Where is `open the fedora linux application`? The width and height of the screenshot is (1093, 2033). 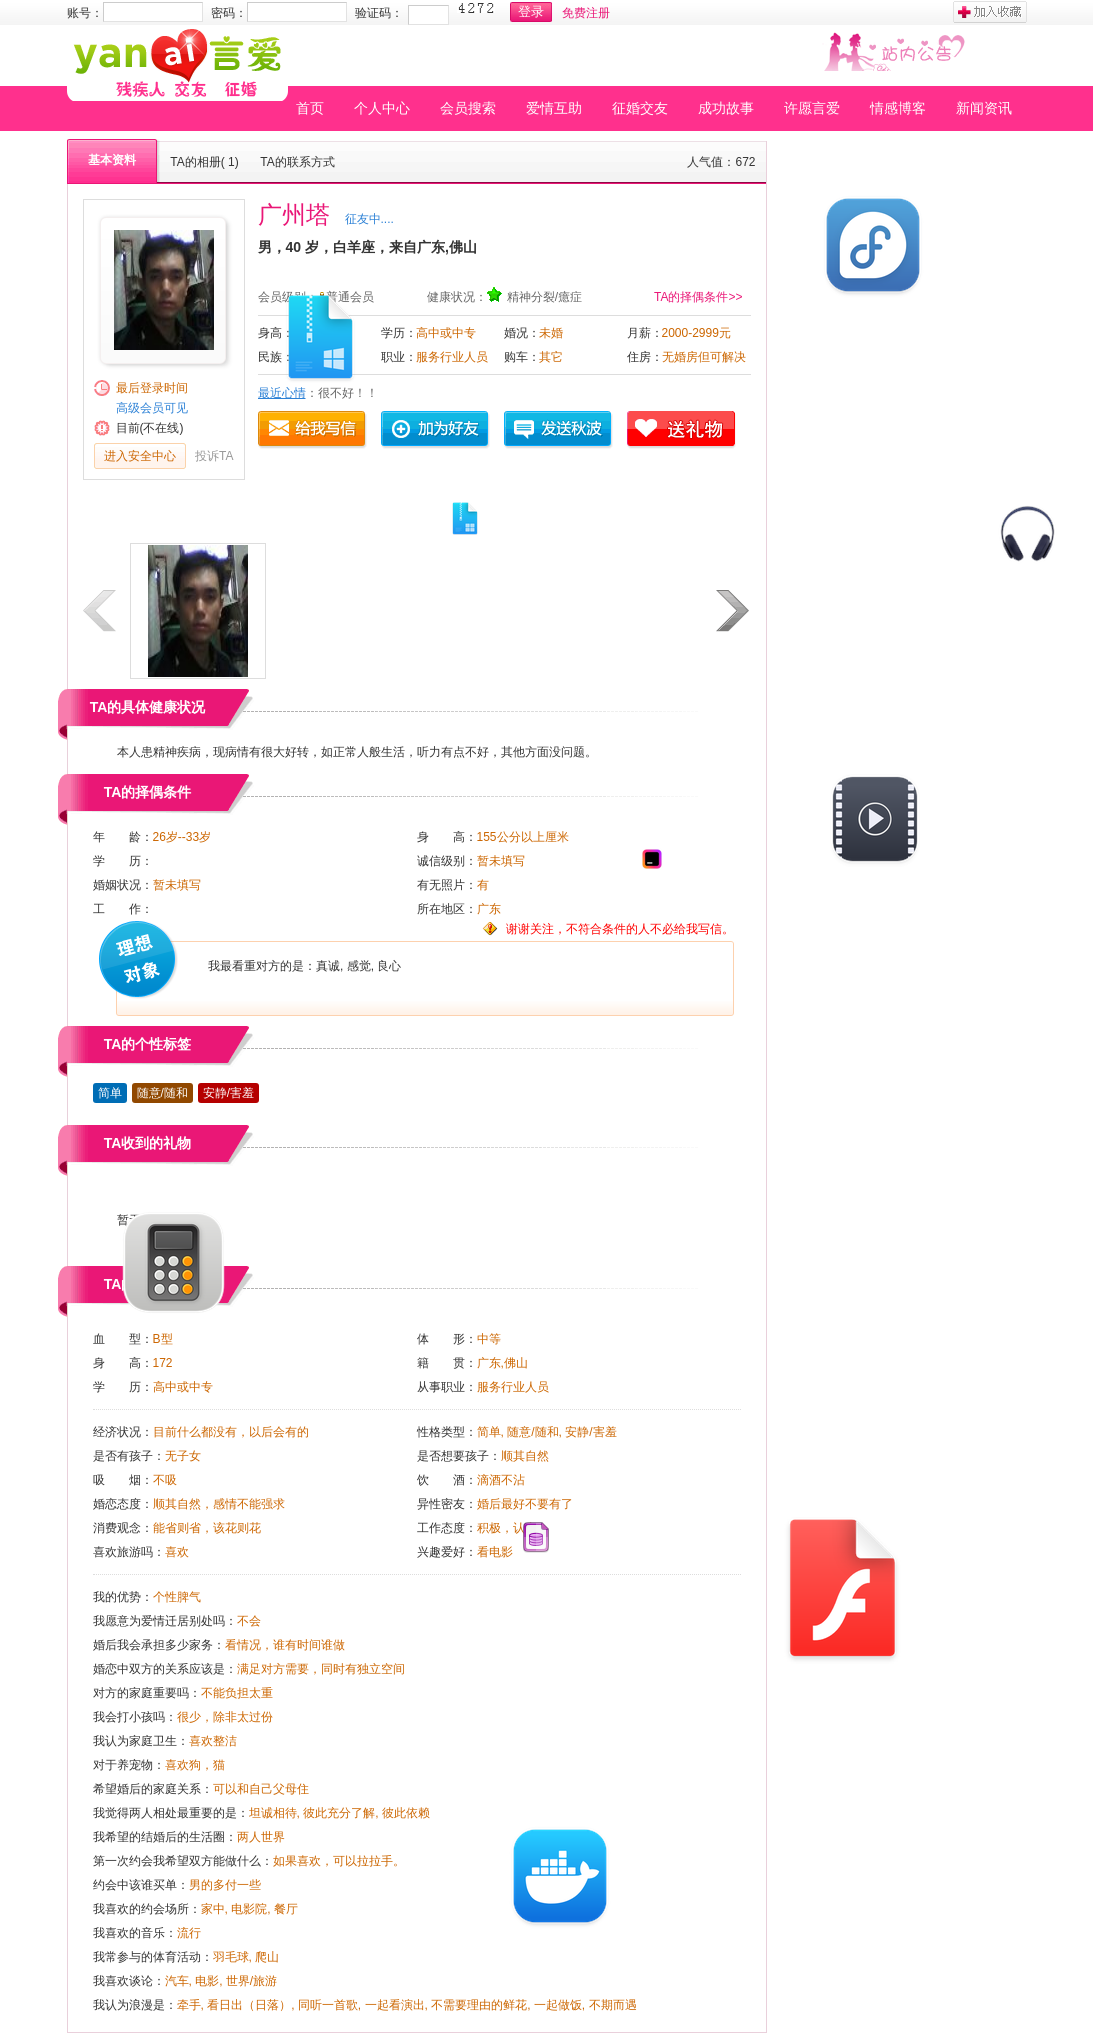 open the fedora linux application is located at coordinates (873, 245).